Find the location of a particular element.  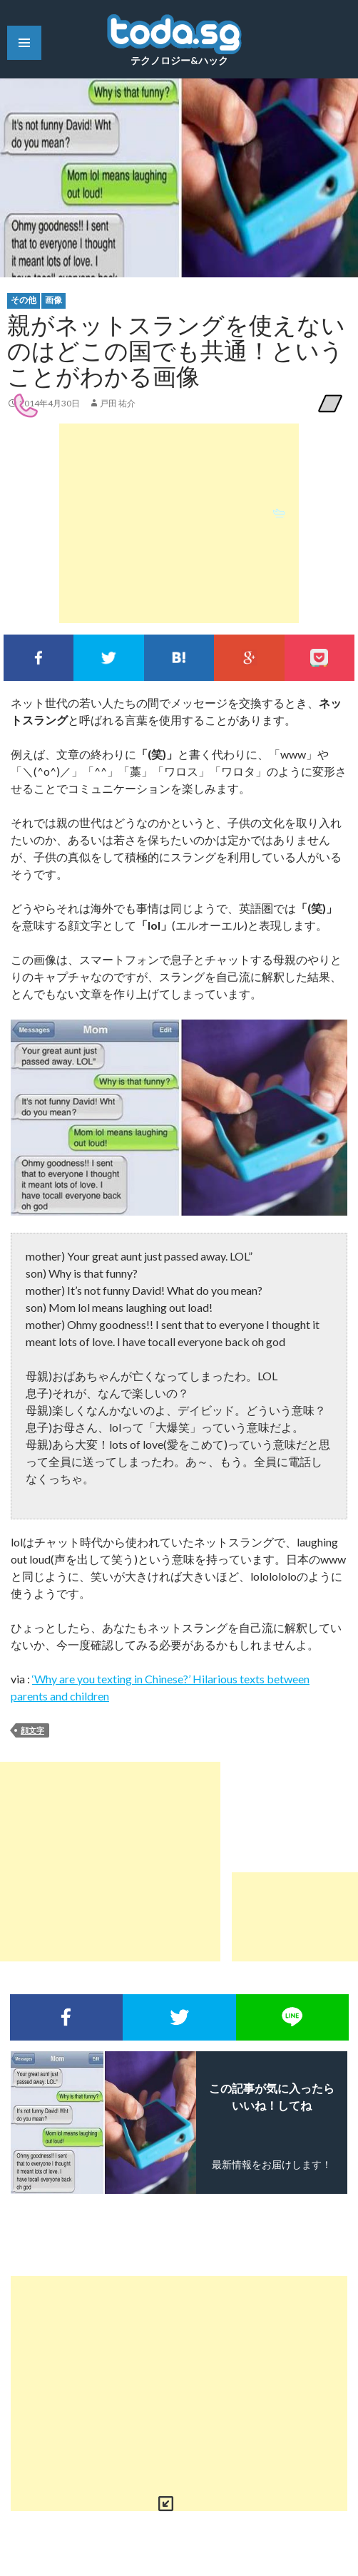

indicates flight mode is active is located at coordinates (279, 513).